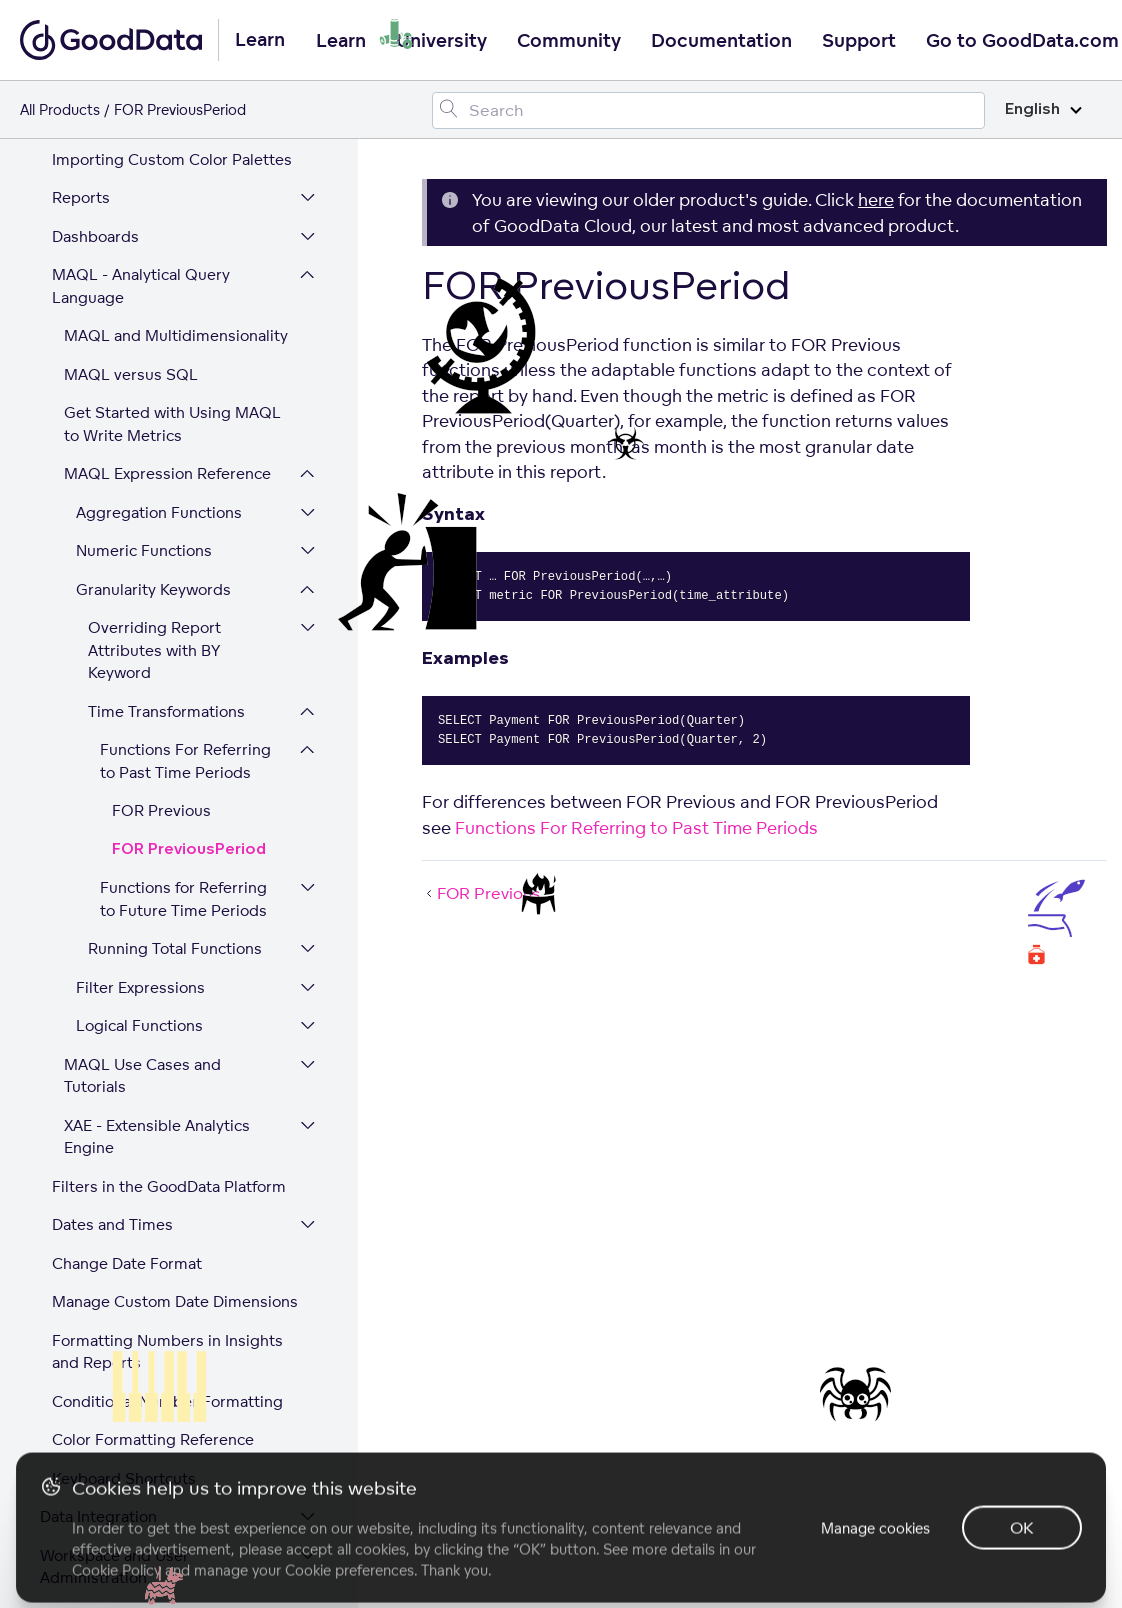 Image resolution: width=1122 pixels, height=1608 pixels. Describe the element at coordinates (855, 1395) in the screenshot. I see `indicates bug or pest-related content in a game` at that location.